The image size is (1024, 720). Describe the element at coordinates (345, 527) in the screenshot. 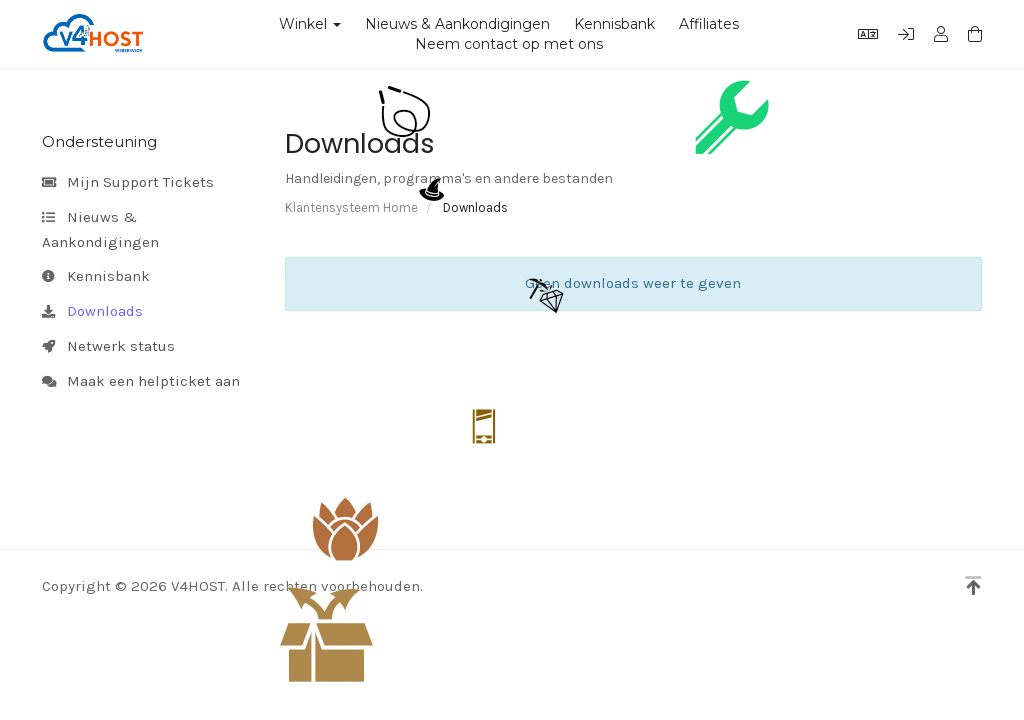

I see `access meditation or mindfulness features` at that location.